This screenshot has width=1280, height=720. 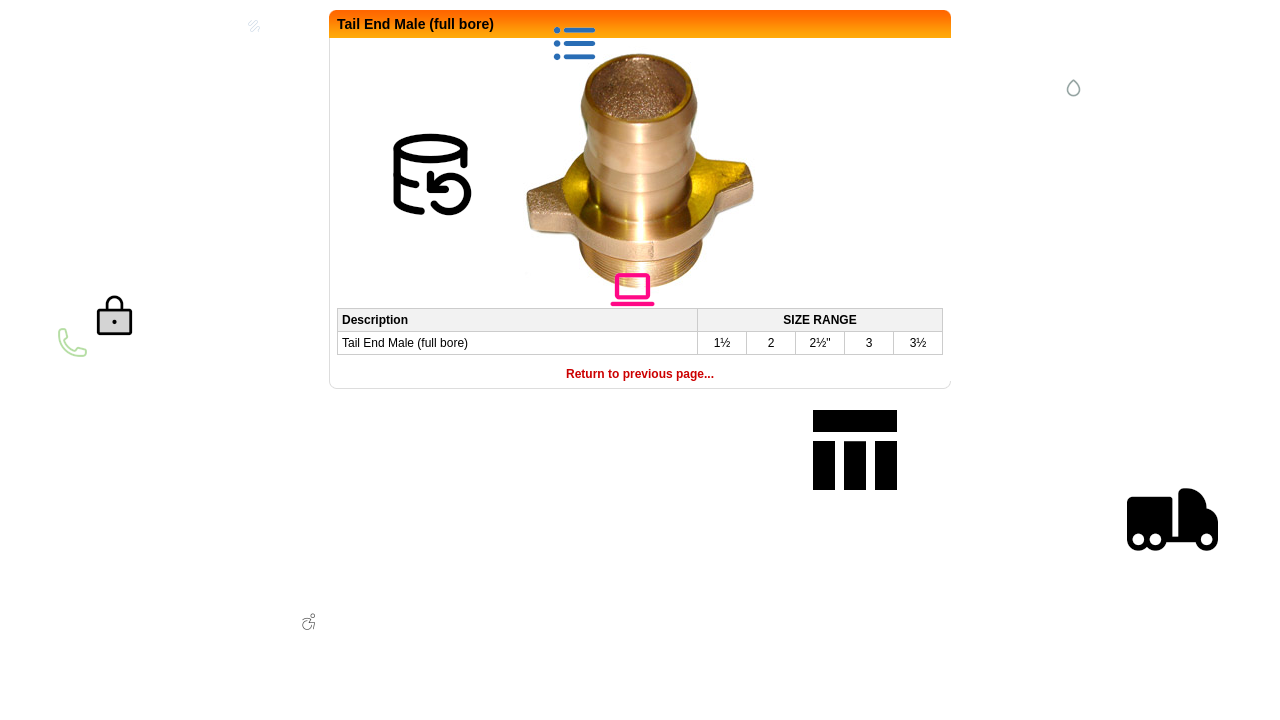 What do you see at coordinates (309, 622) in the screenshot?
I see `indicates wheelchair accessible route or facility` at bounding box center [309, 622].